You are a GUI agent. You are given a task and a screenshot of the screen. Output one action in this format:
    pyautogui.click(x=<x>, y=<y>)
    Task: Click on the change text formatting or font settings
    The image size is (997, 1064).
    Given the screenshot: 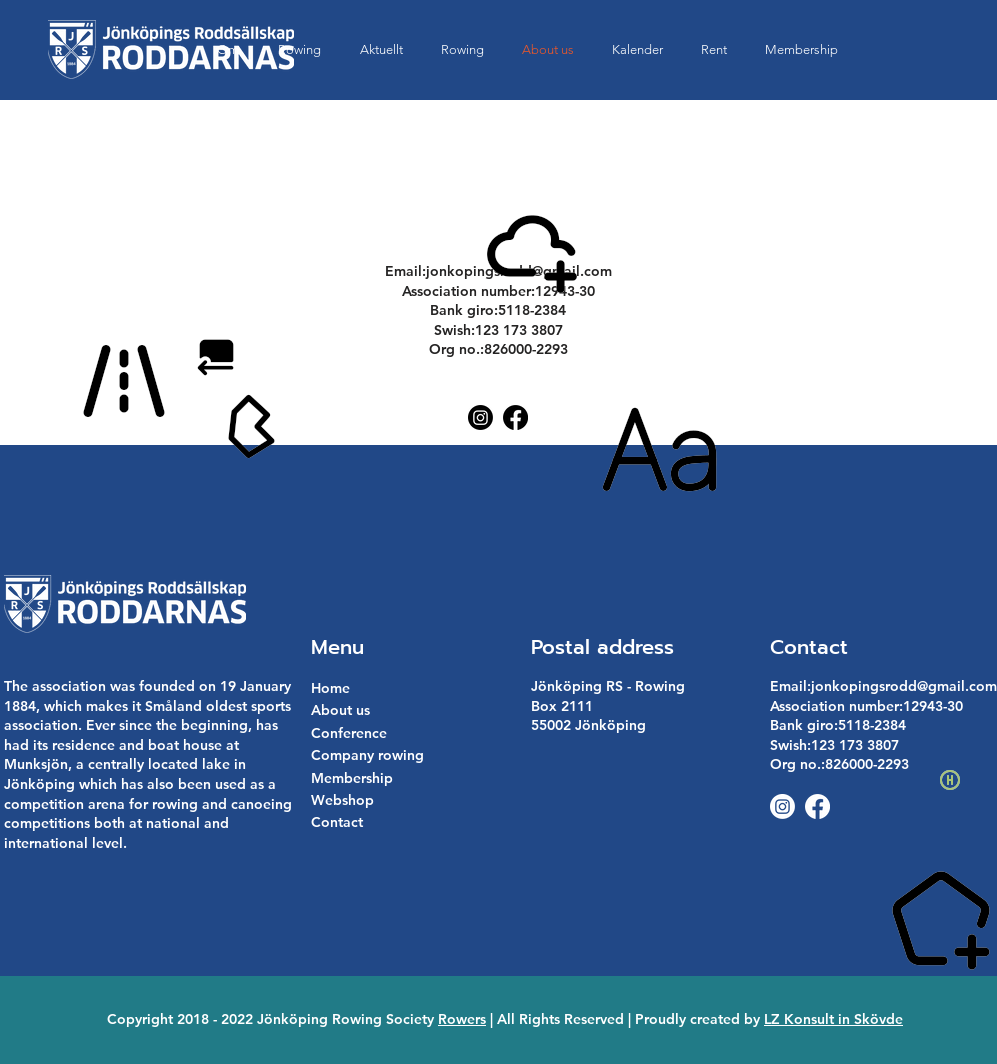 What is the action you would take?
    pyautogui.click(x=659, y=449)
    